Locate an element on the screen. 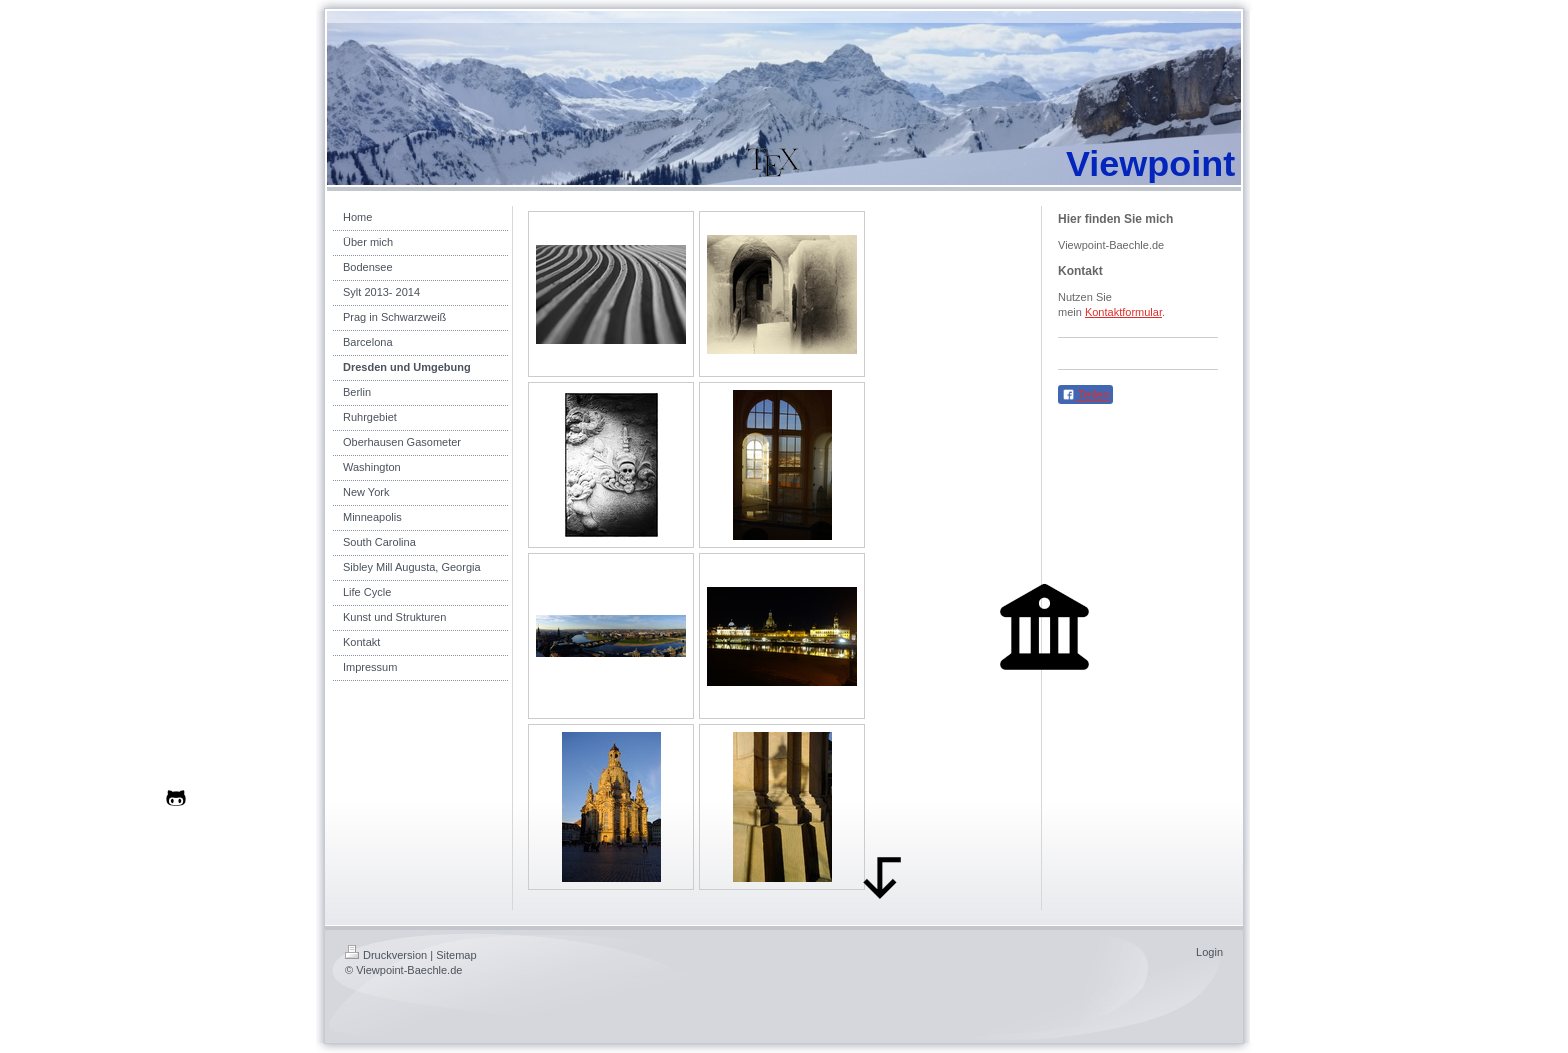 The height and width of the screenshot is (1053, 1568). link to GitHub repository is located at coordinates (176, 798).